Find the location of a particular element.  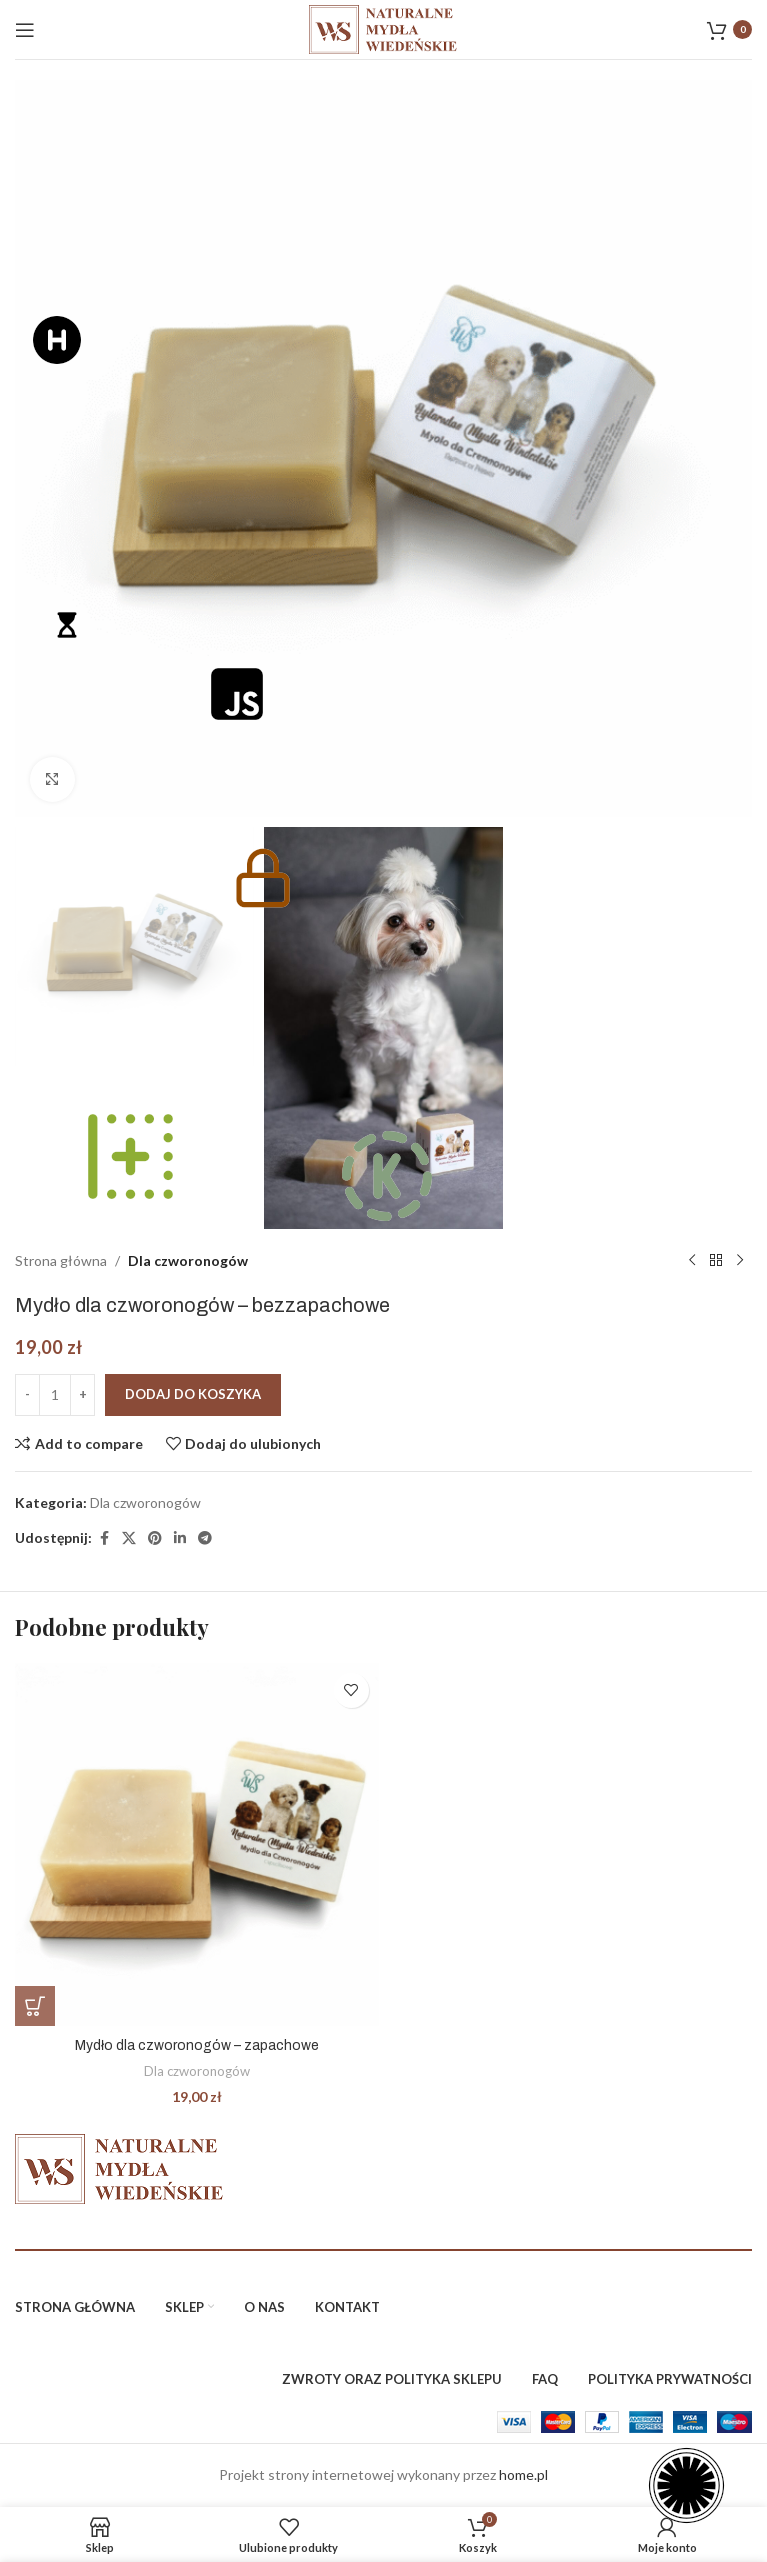

indicates a hospital or medical facility nearby is located at coordinates (57, 340).